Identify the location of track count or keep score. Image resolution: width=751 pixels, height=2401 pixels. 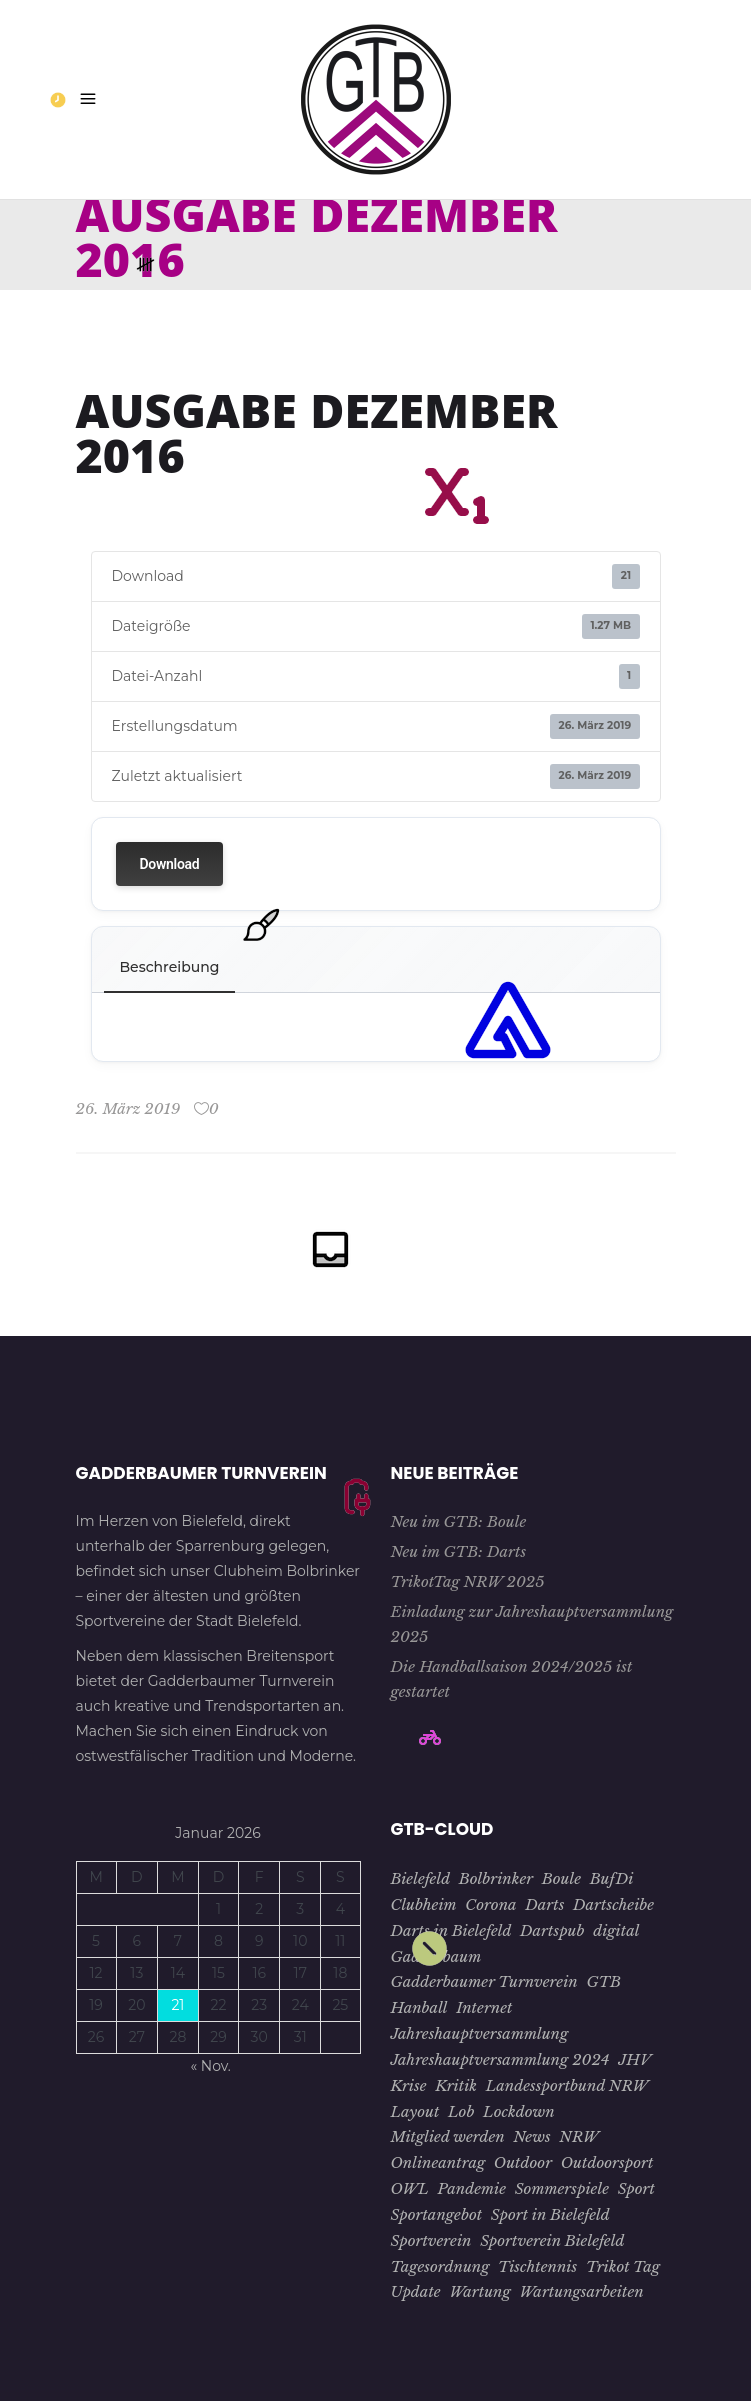
(145, 264).